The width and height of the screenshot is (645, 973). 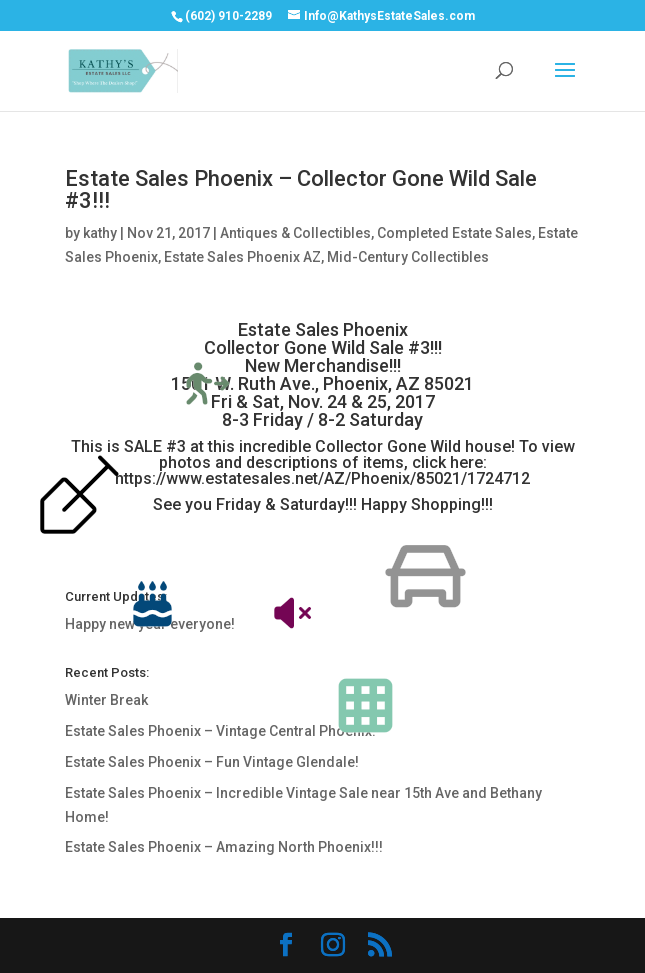 What do you see at coordinates (294, 613) in the screenshot?
I see `mute audio or sound` at bounding box center [294, 613].